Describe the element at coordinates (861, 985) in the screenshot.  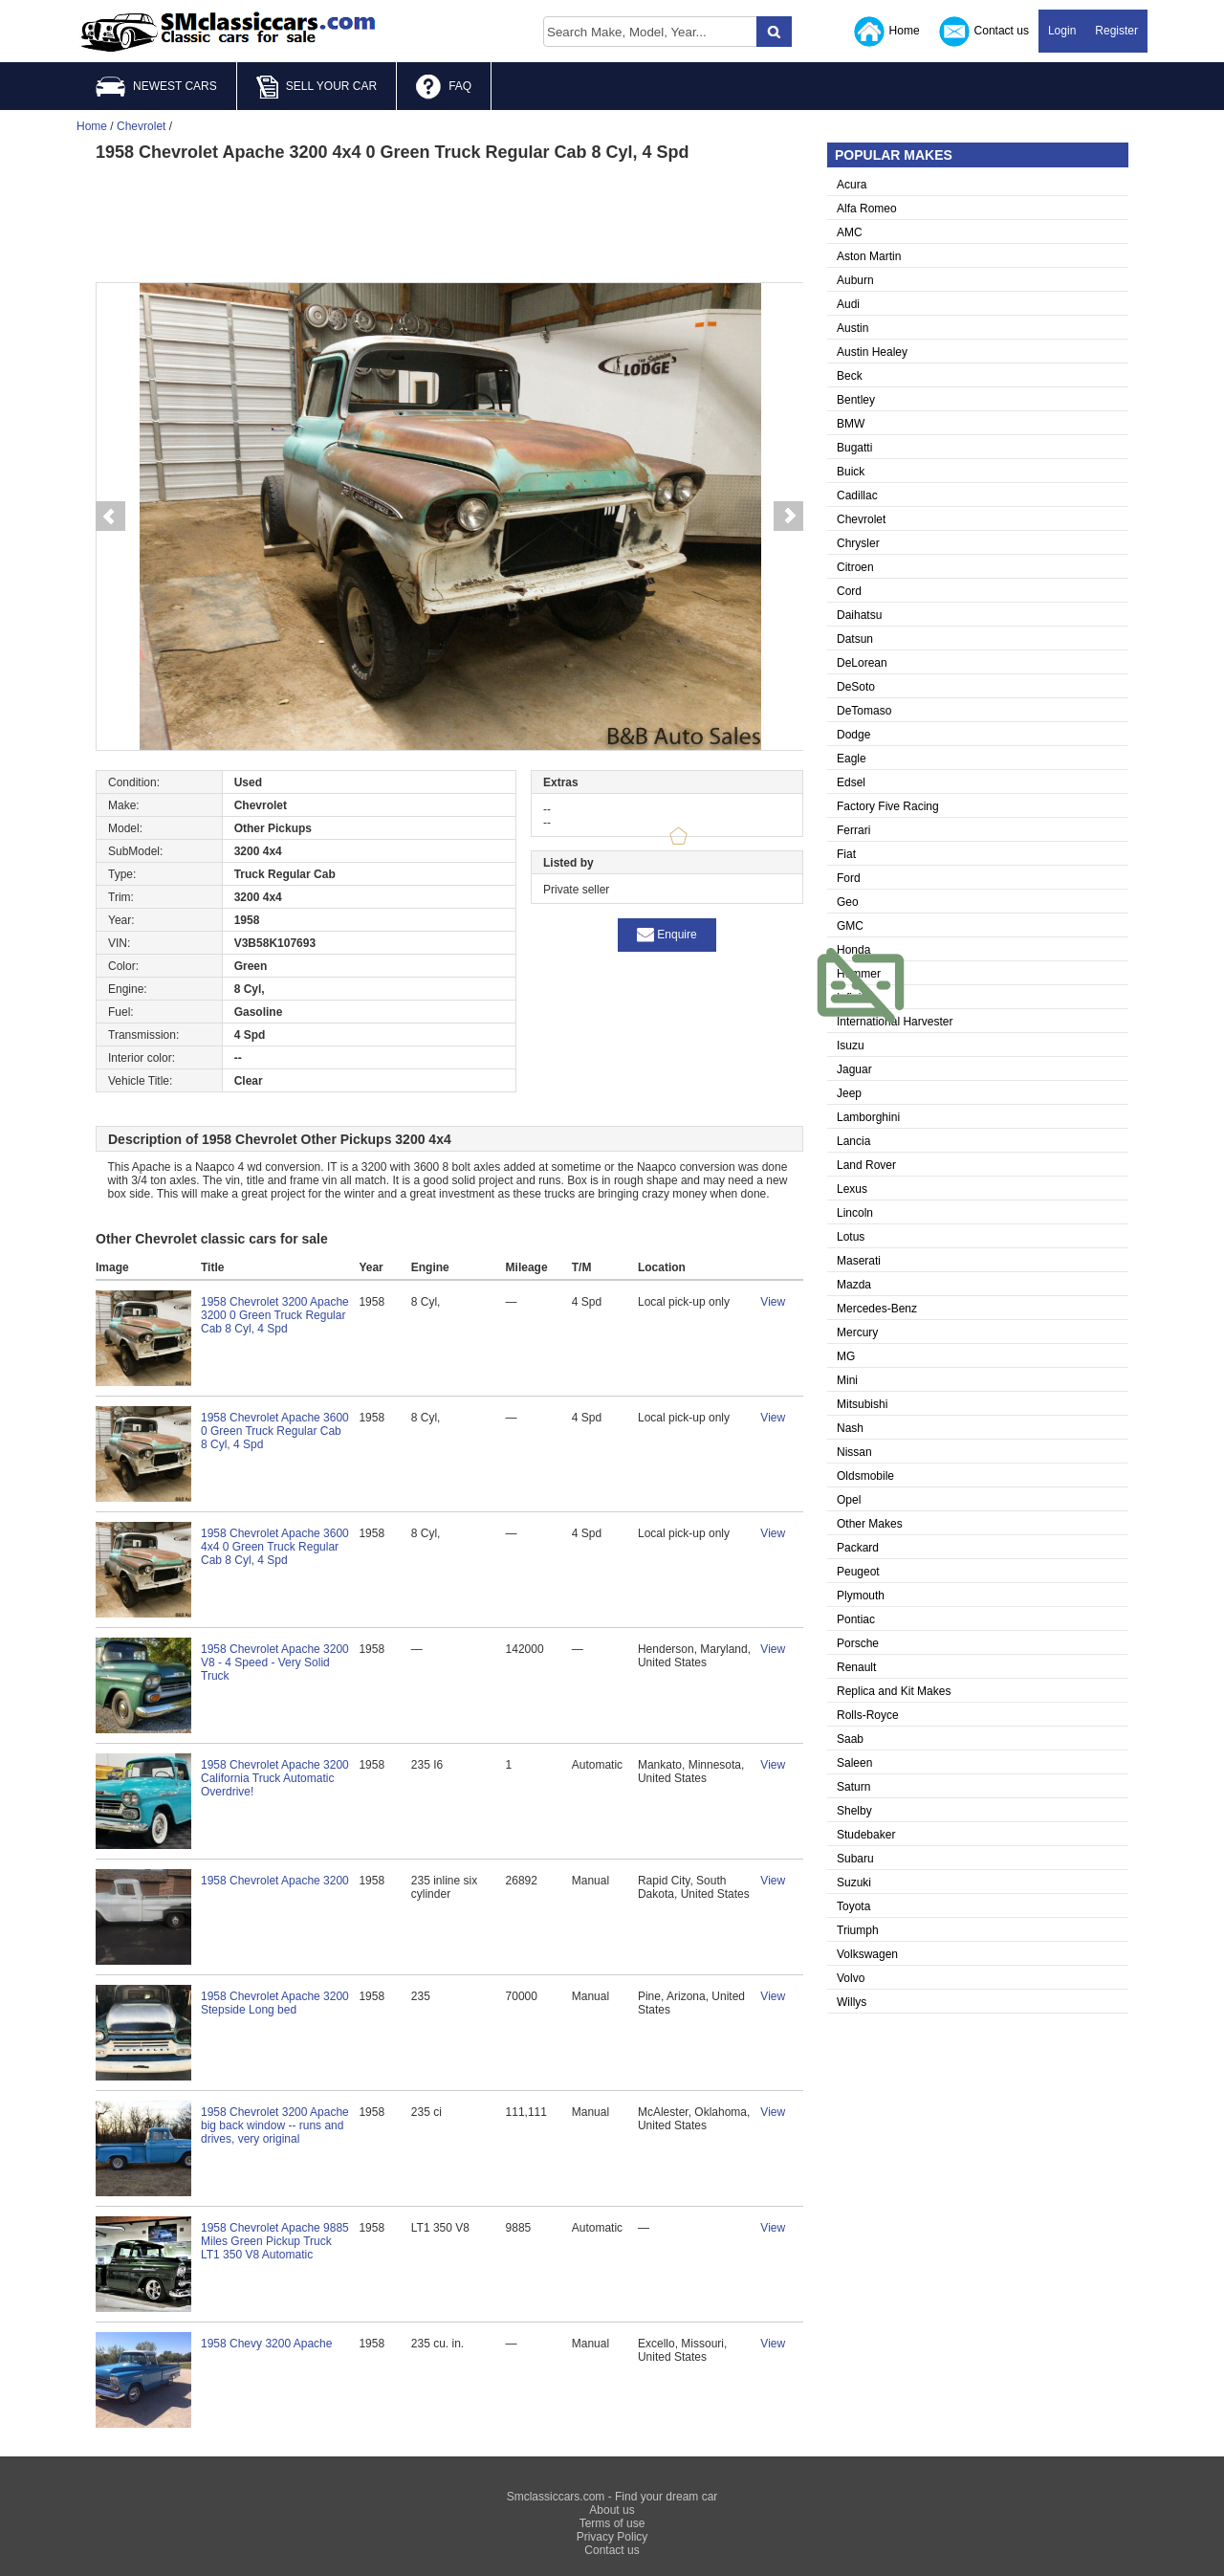
I see `disable subtitles or closed captions` at that location.